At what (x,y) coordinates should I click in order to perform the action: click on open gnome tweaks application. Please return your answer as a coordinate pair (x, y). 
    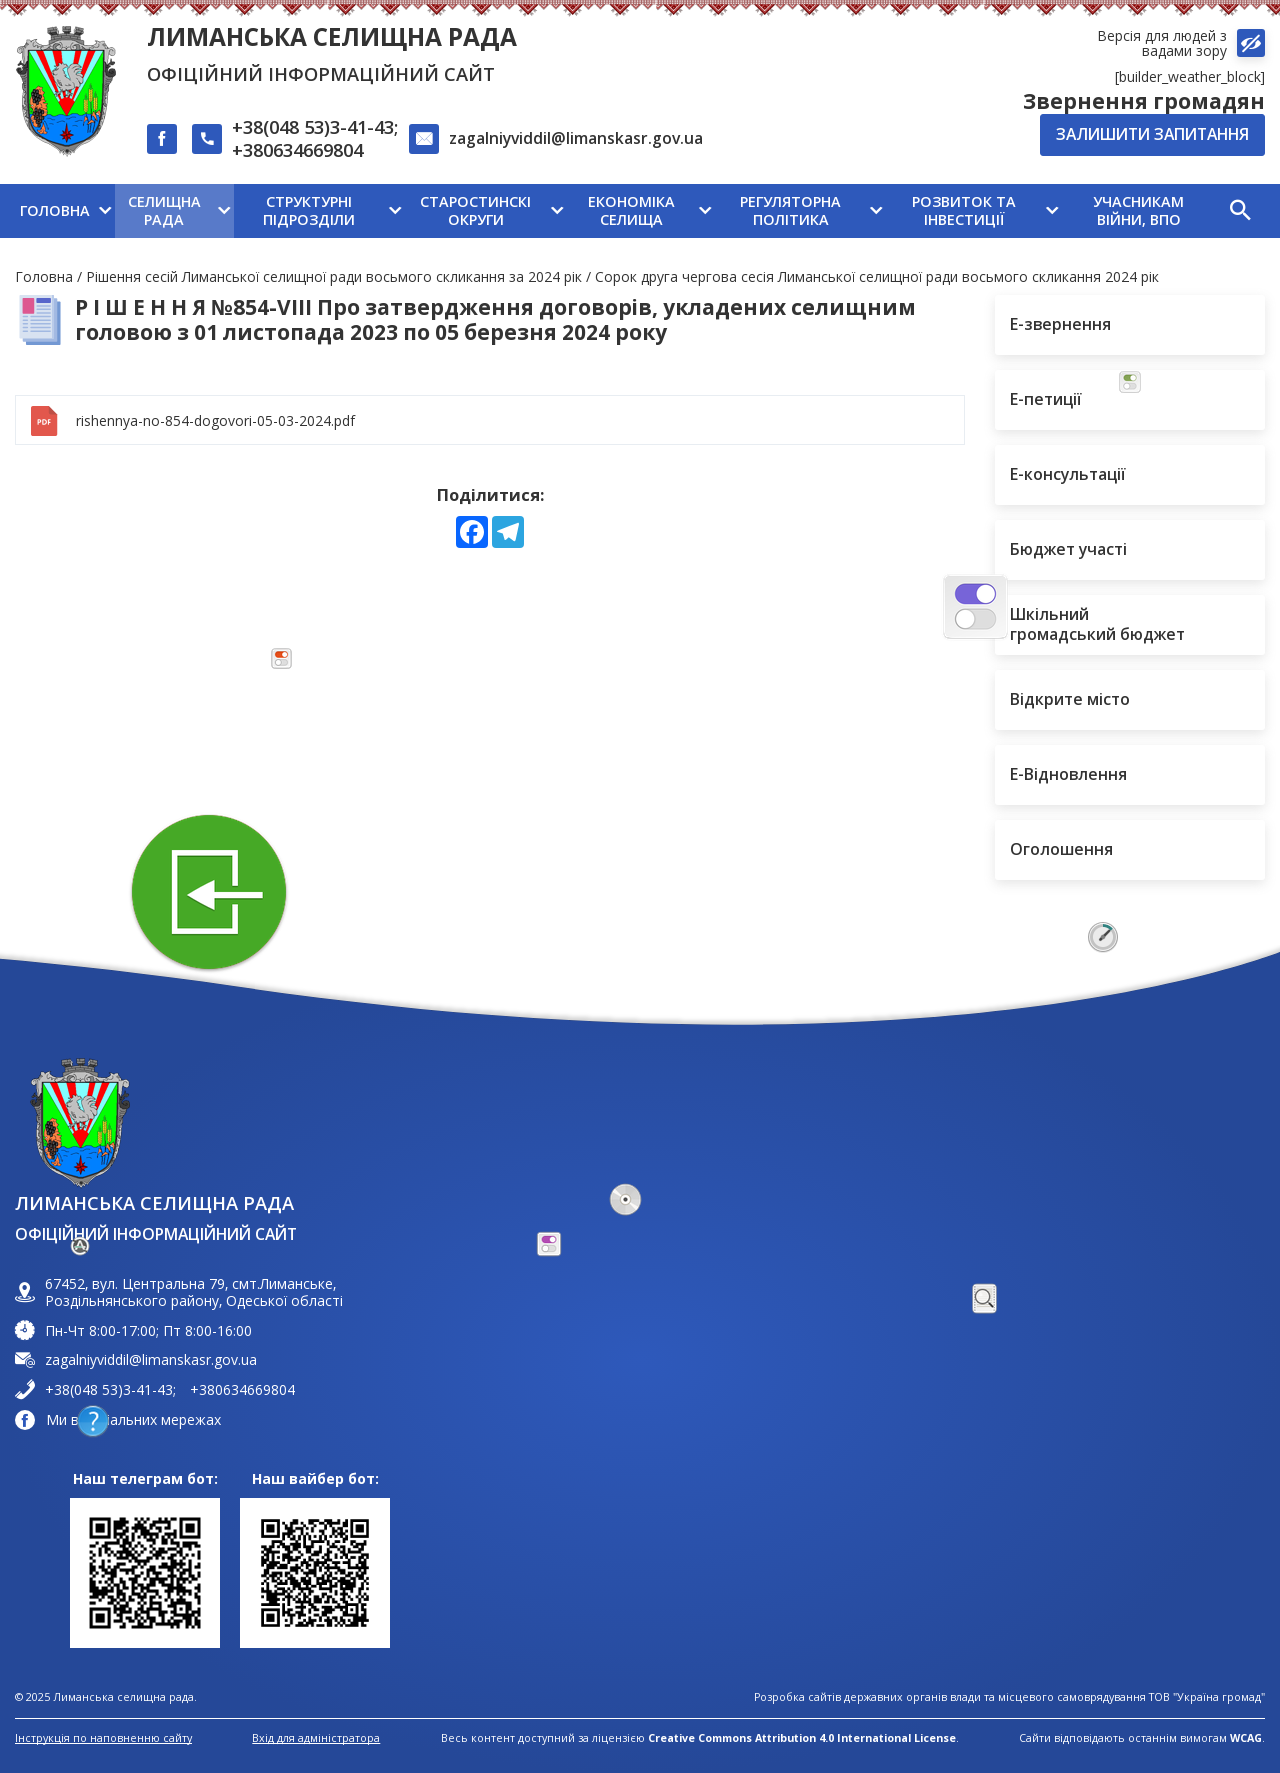
    Looking at the image, I should click on (975, 606).